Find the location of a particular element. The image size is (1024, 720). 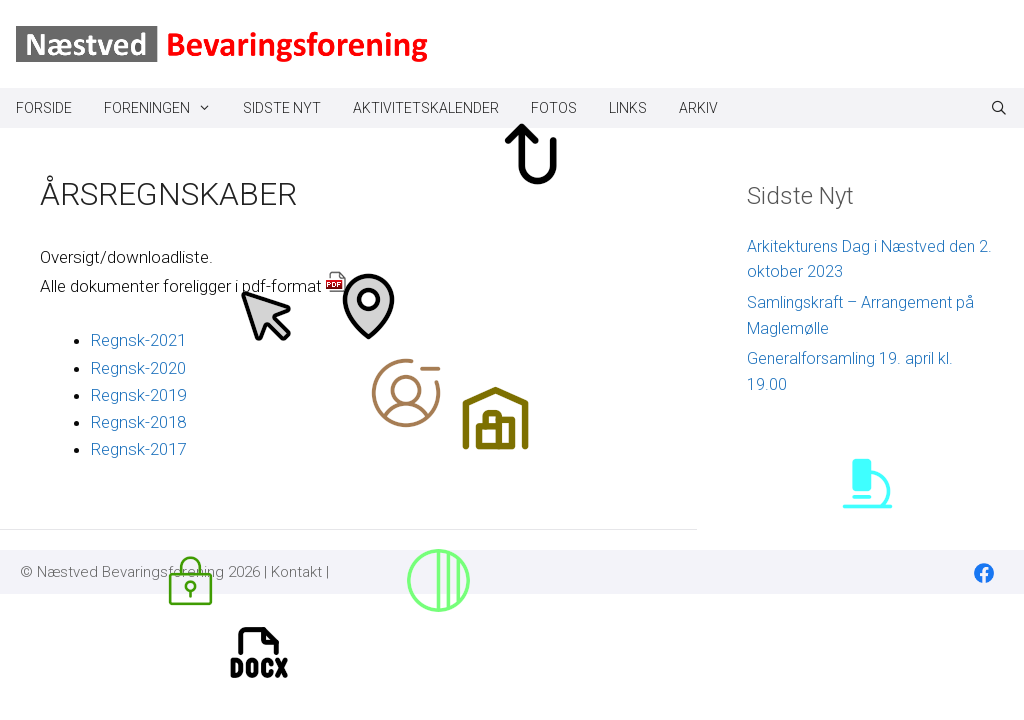

go back to previous screen or section is located at coordinates (533, 154).